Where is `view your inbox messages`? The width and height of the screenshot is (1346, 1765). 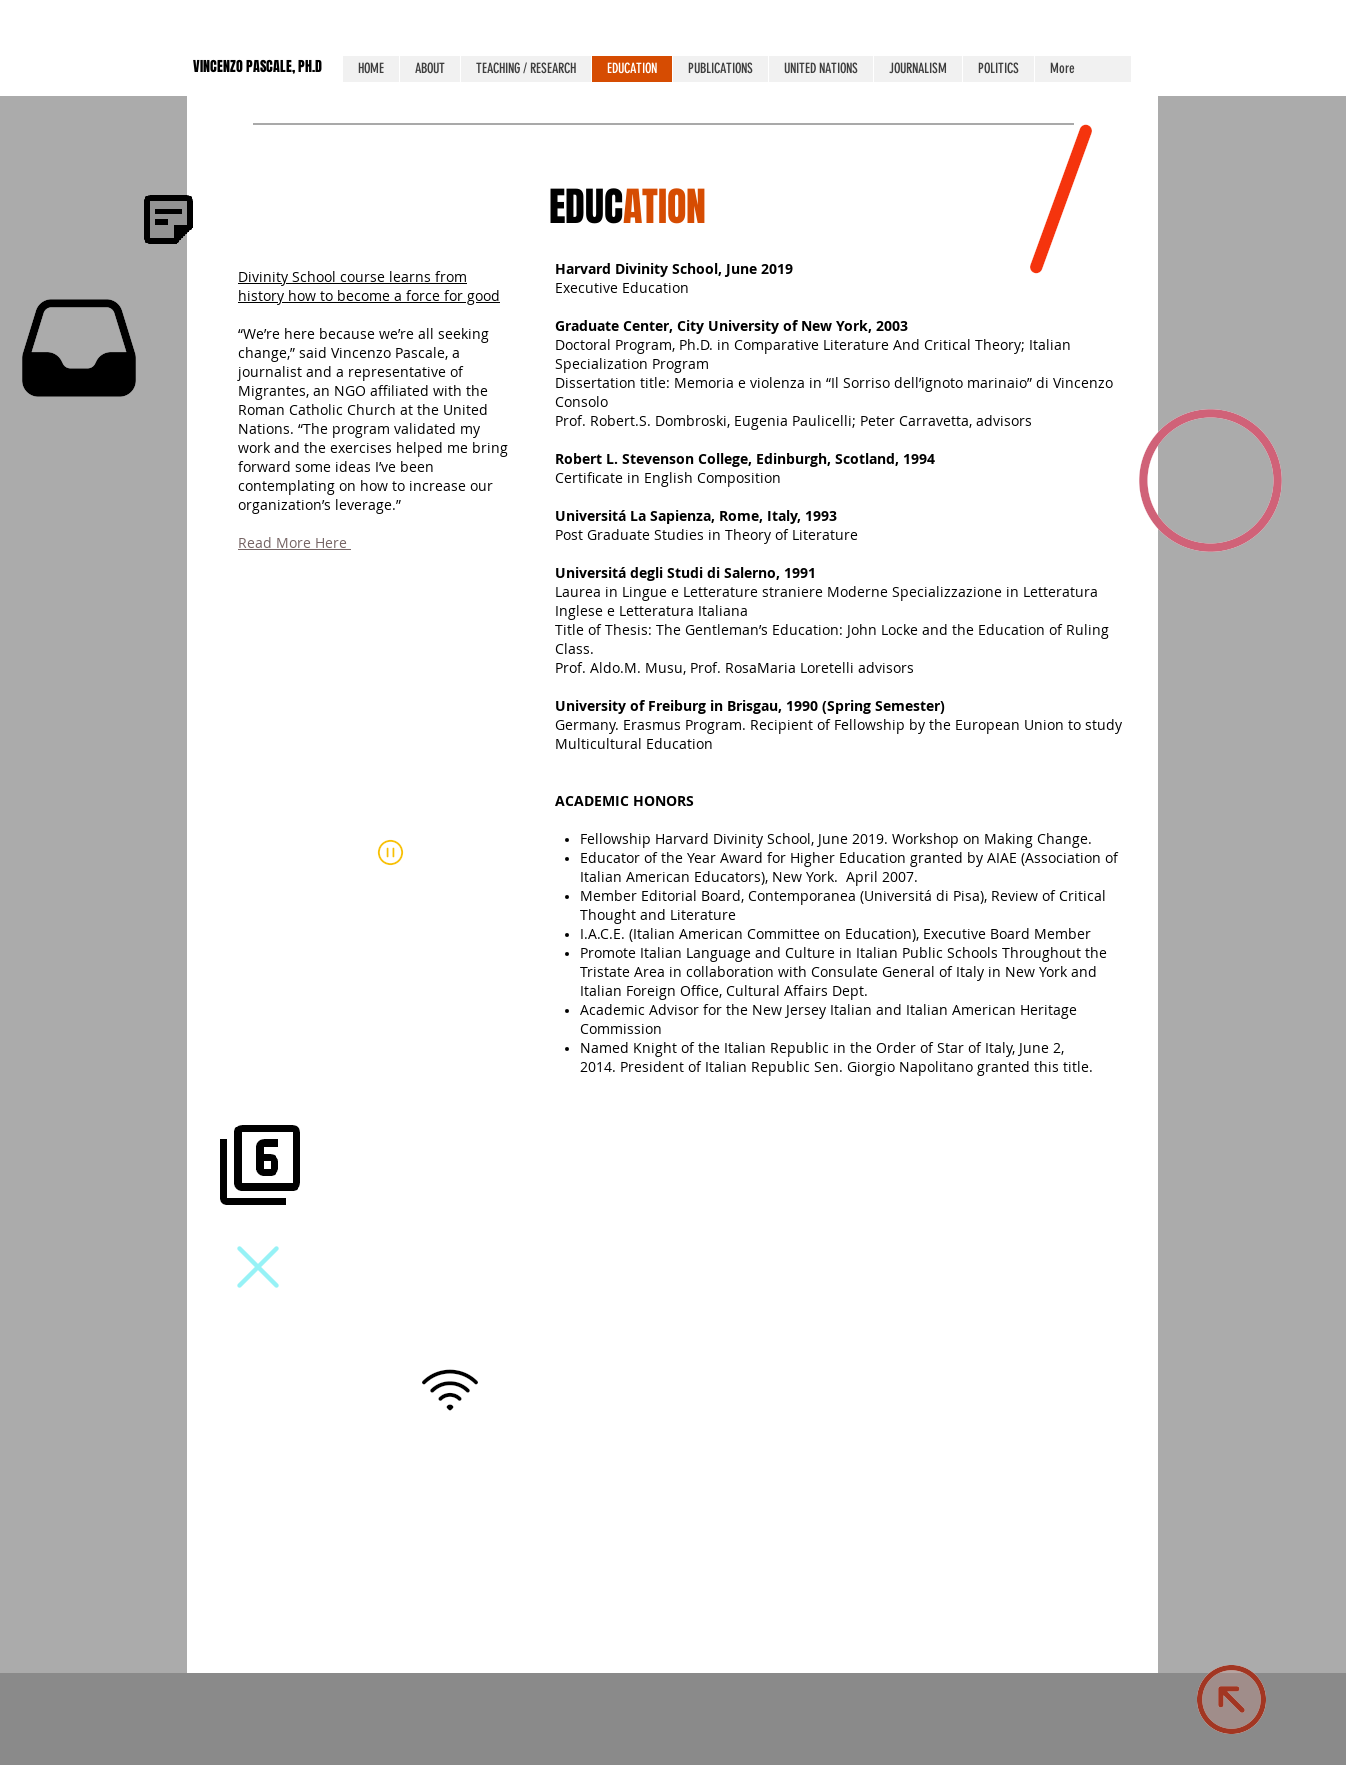 view your inbox messages is located at coordinates (79, 348).